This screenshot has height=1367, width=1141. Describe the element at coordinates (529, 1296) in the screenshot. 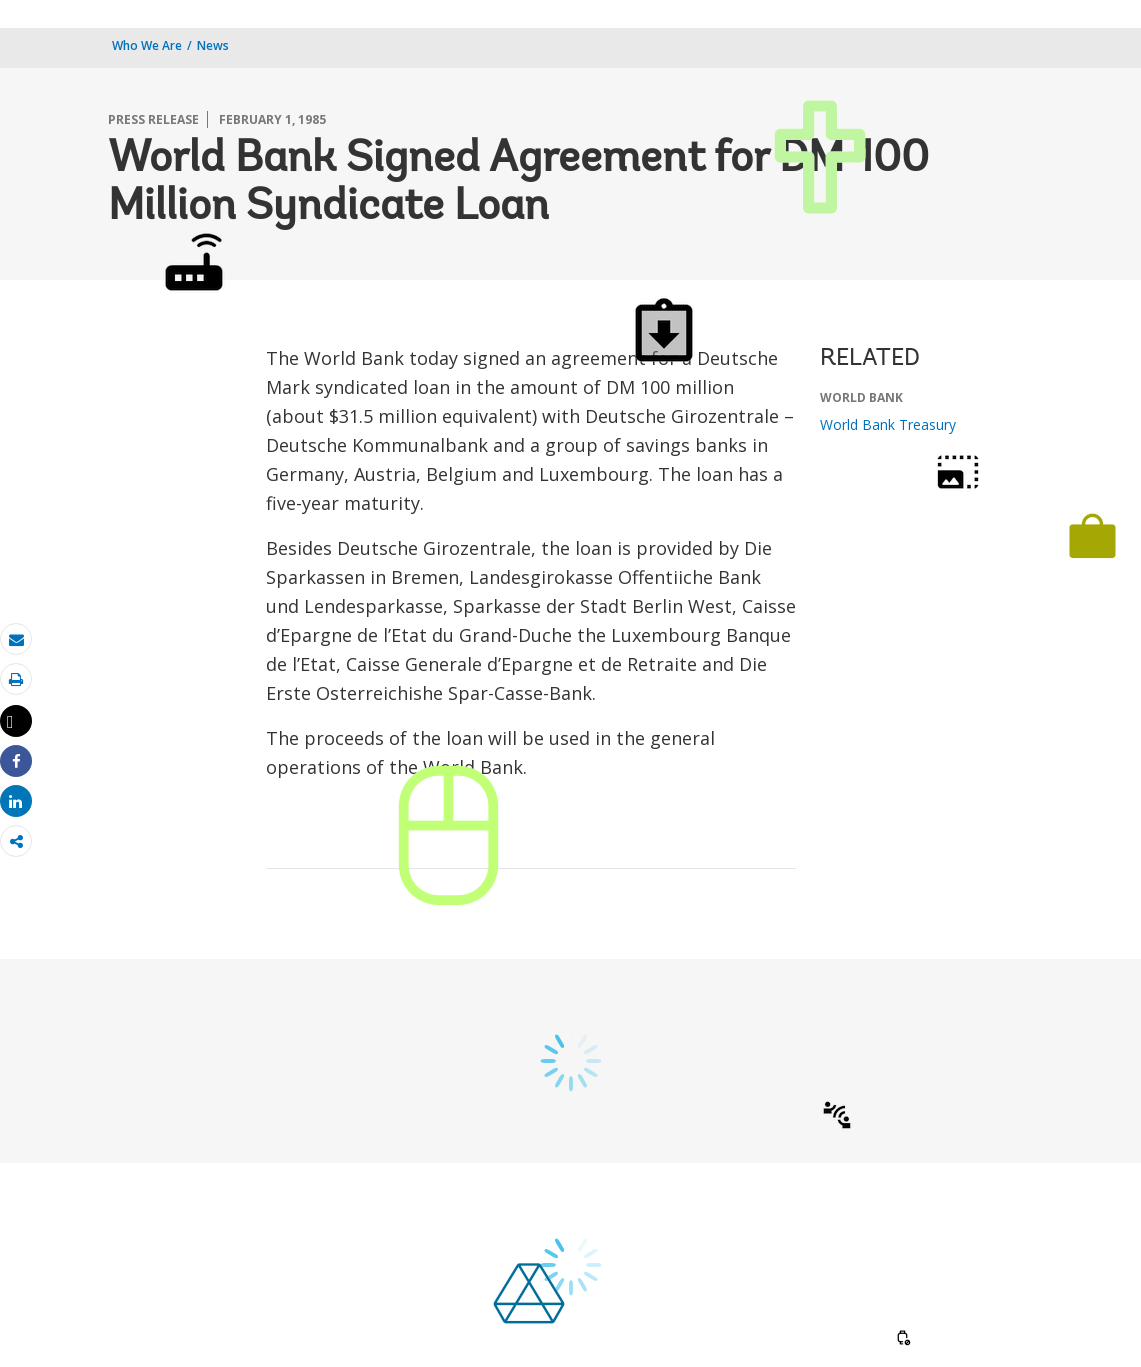

I see `access google drive files and storage` at that location.